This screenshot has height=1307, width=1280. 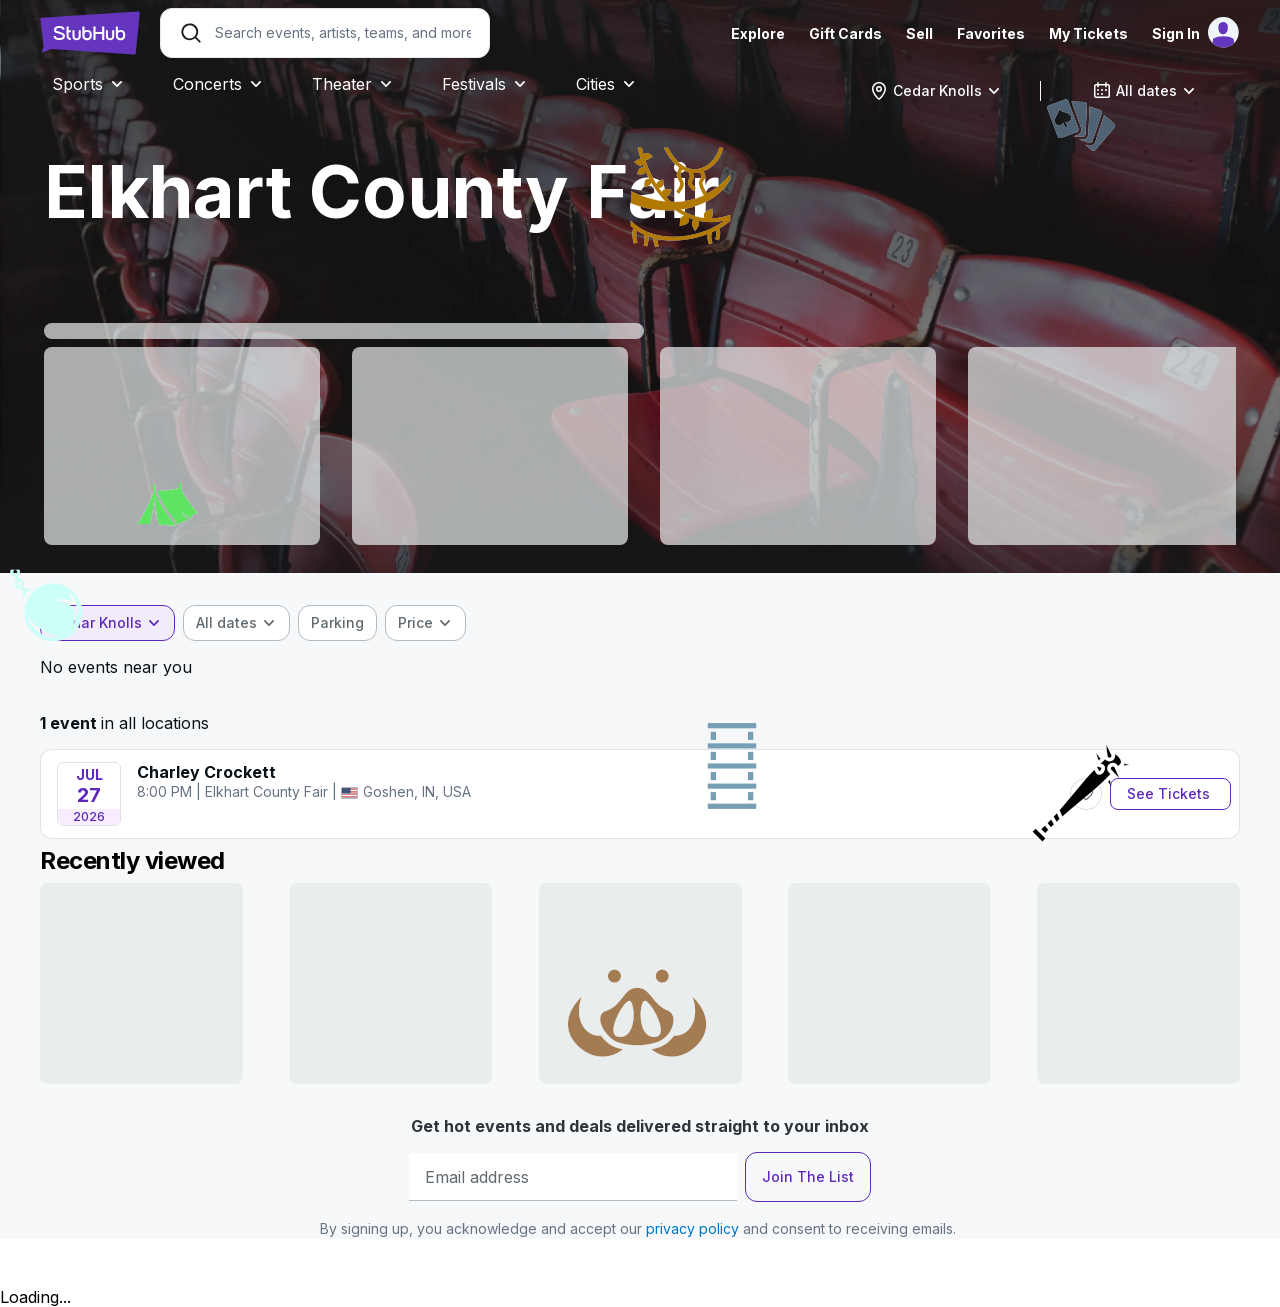 I want to click on select boar or wild pig character class, so click(x=637, y=1009).